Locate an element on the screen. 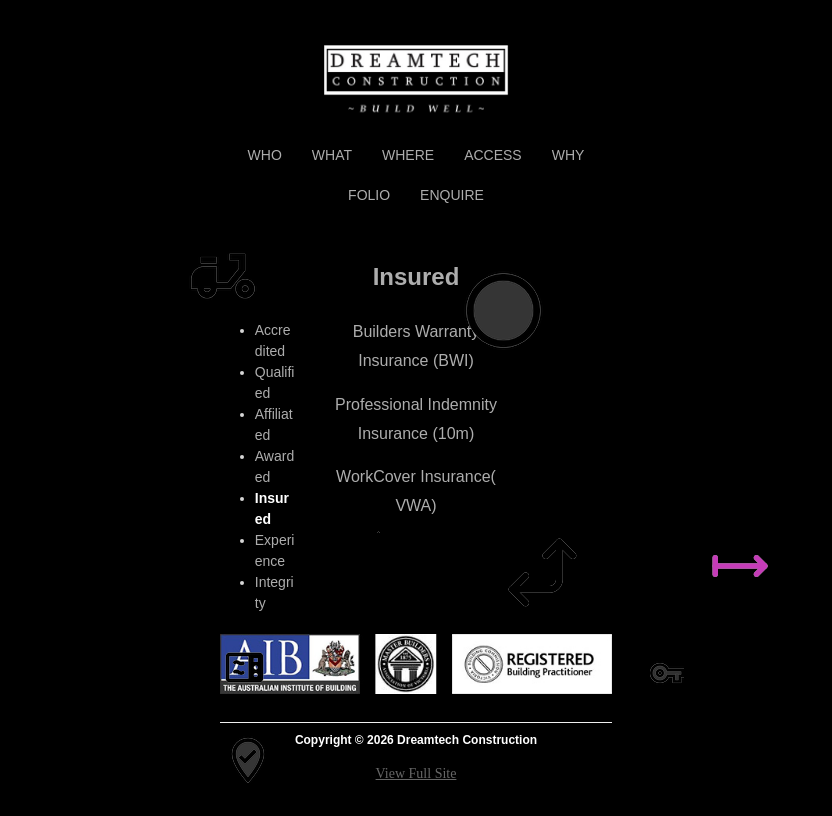  view photo frame options is located at coordinates (378, 543).